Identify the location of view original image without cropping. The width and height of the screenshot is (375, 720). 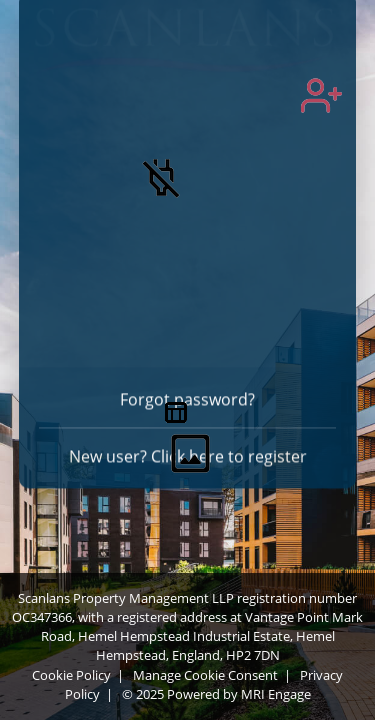
(190, 453).